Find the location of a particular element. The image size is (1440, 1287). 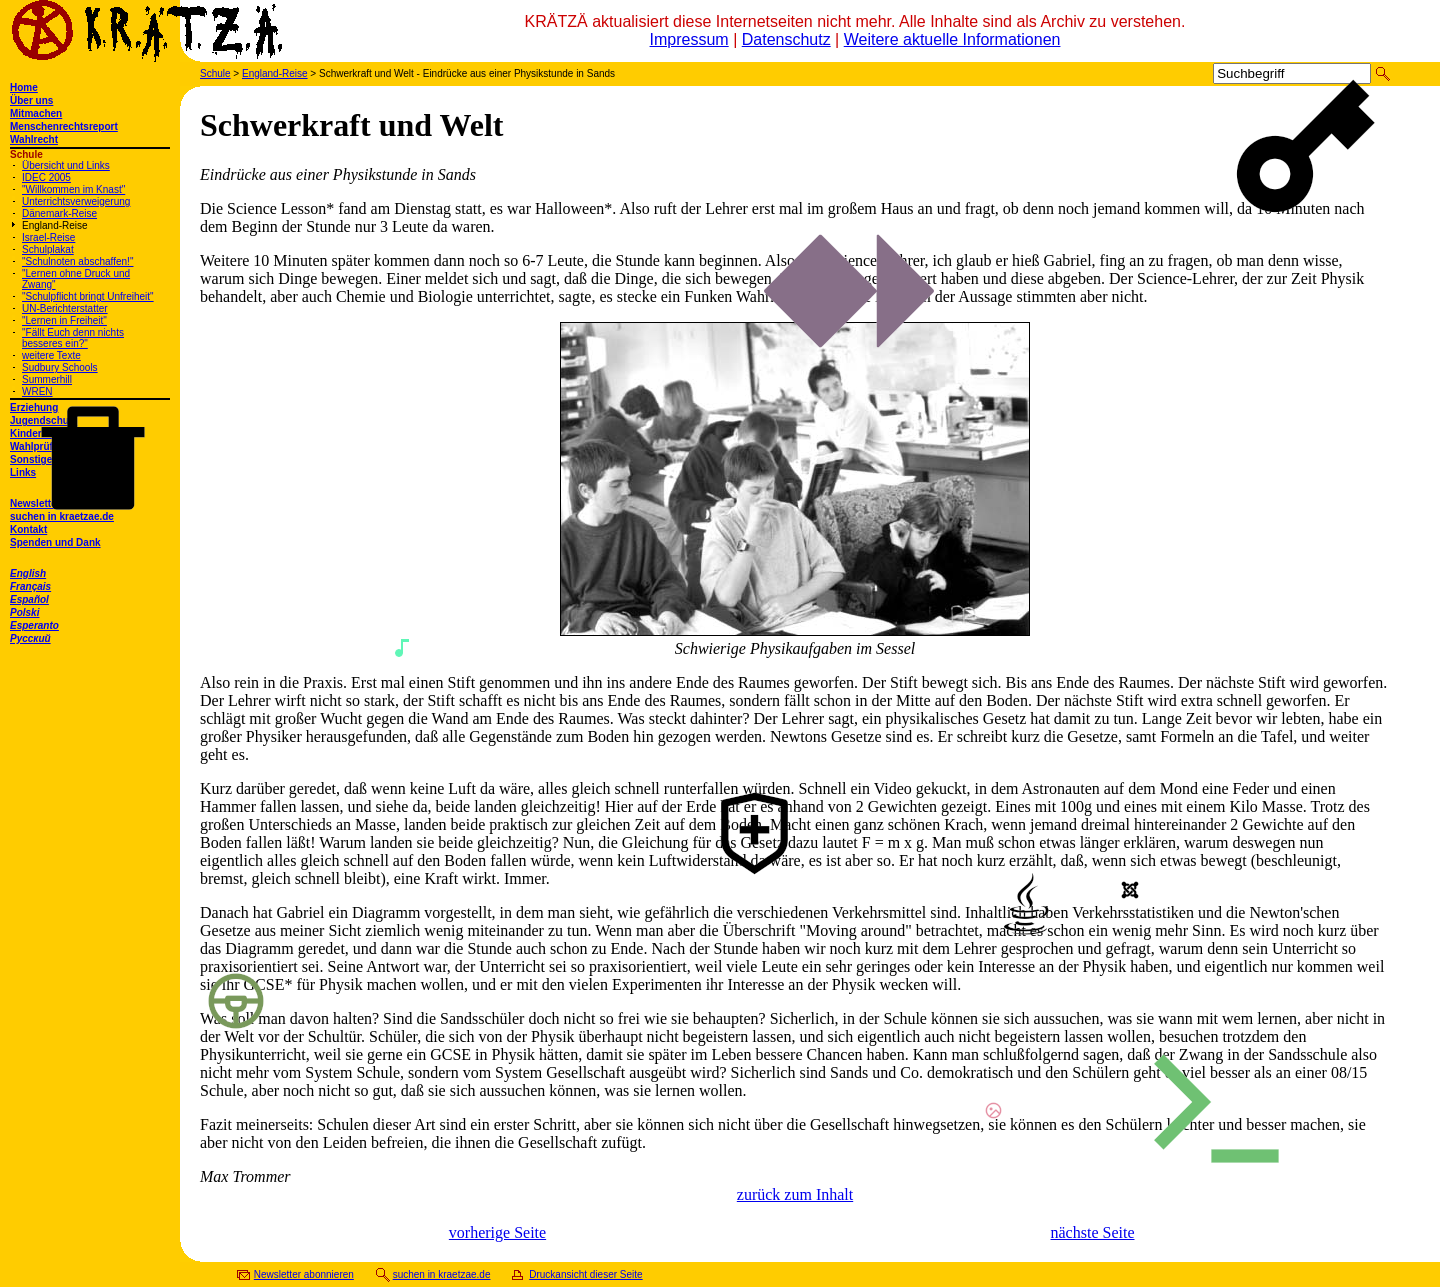

delete selected item is located at coordinates (93, 458).